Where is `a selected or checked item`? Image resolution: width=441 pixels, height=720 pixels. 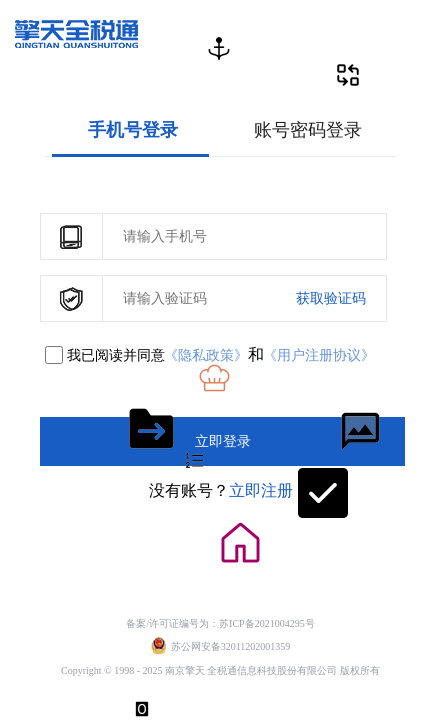
a selected or checked item is located at coordinates (323, 493).